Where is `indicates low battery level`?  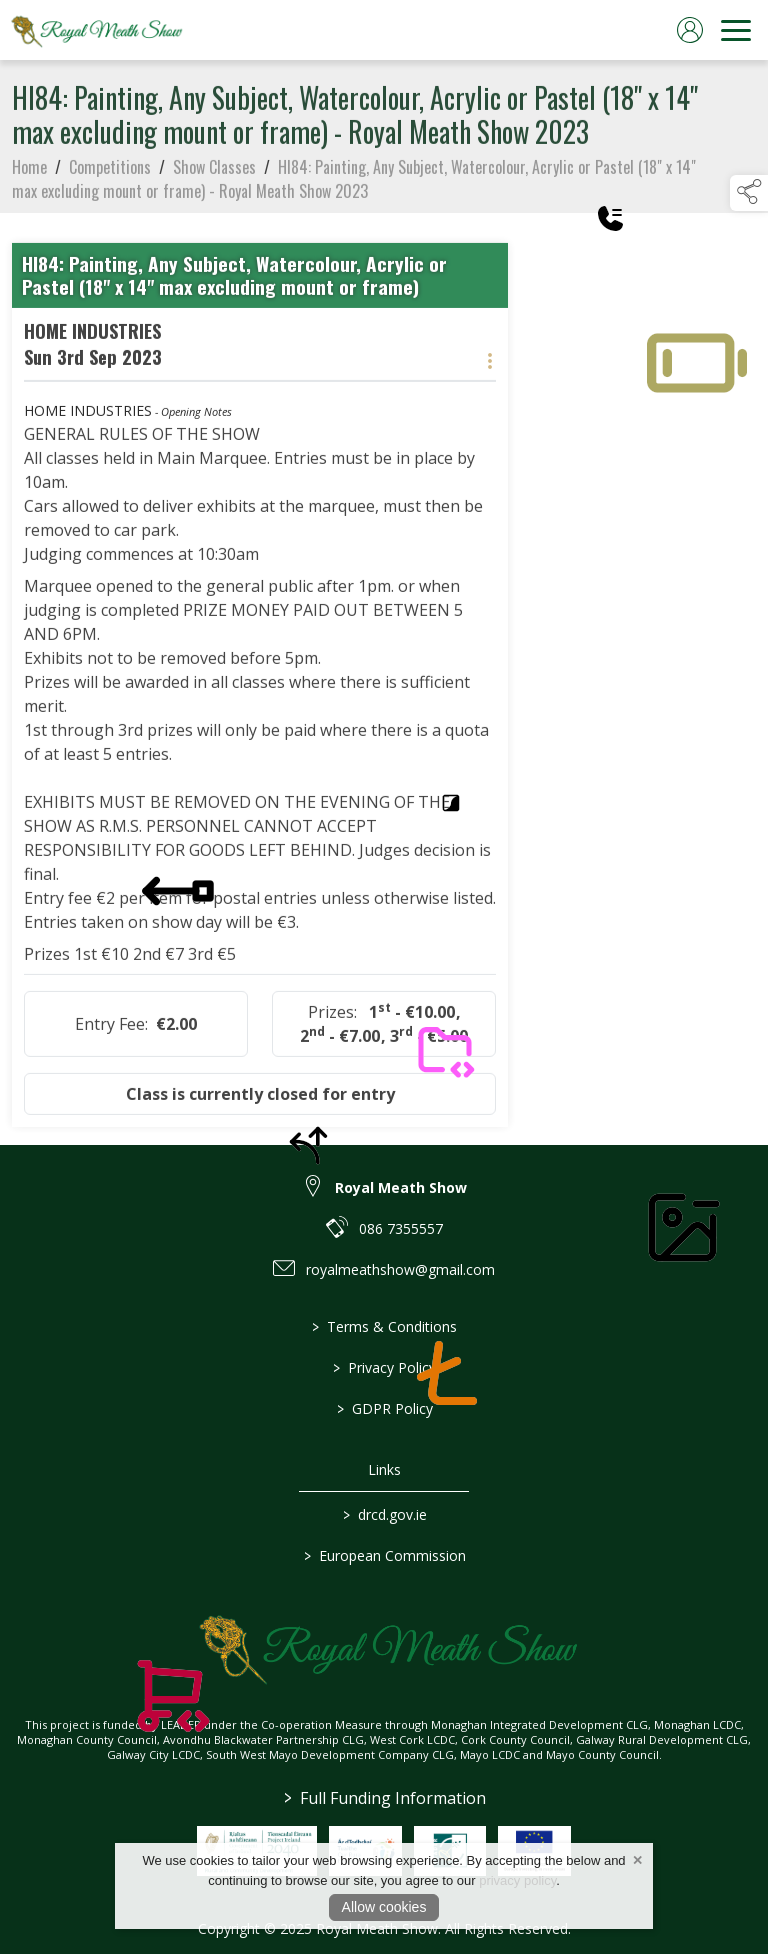 indicates low battery level is located at coordinates (697, 363).